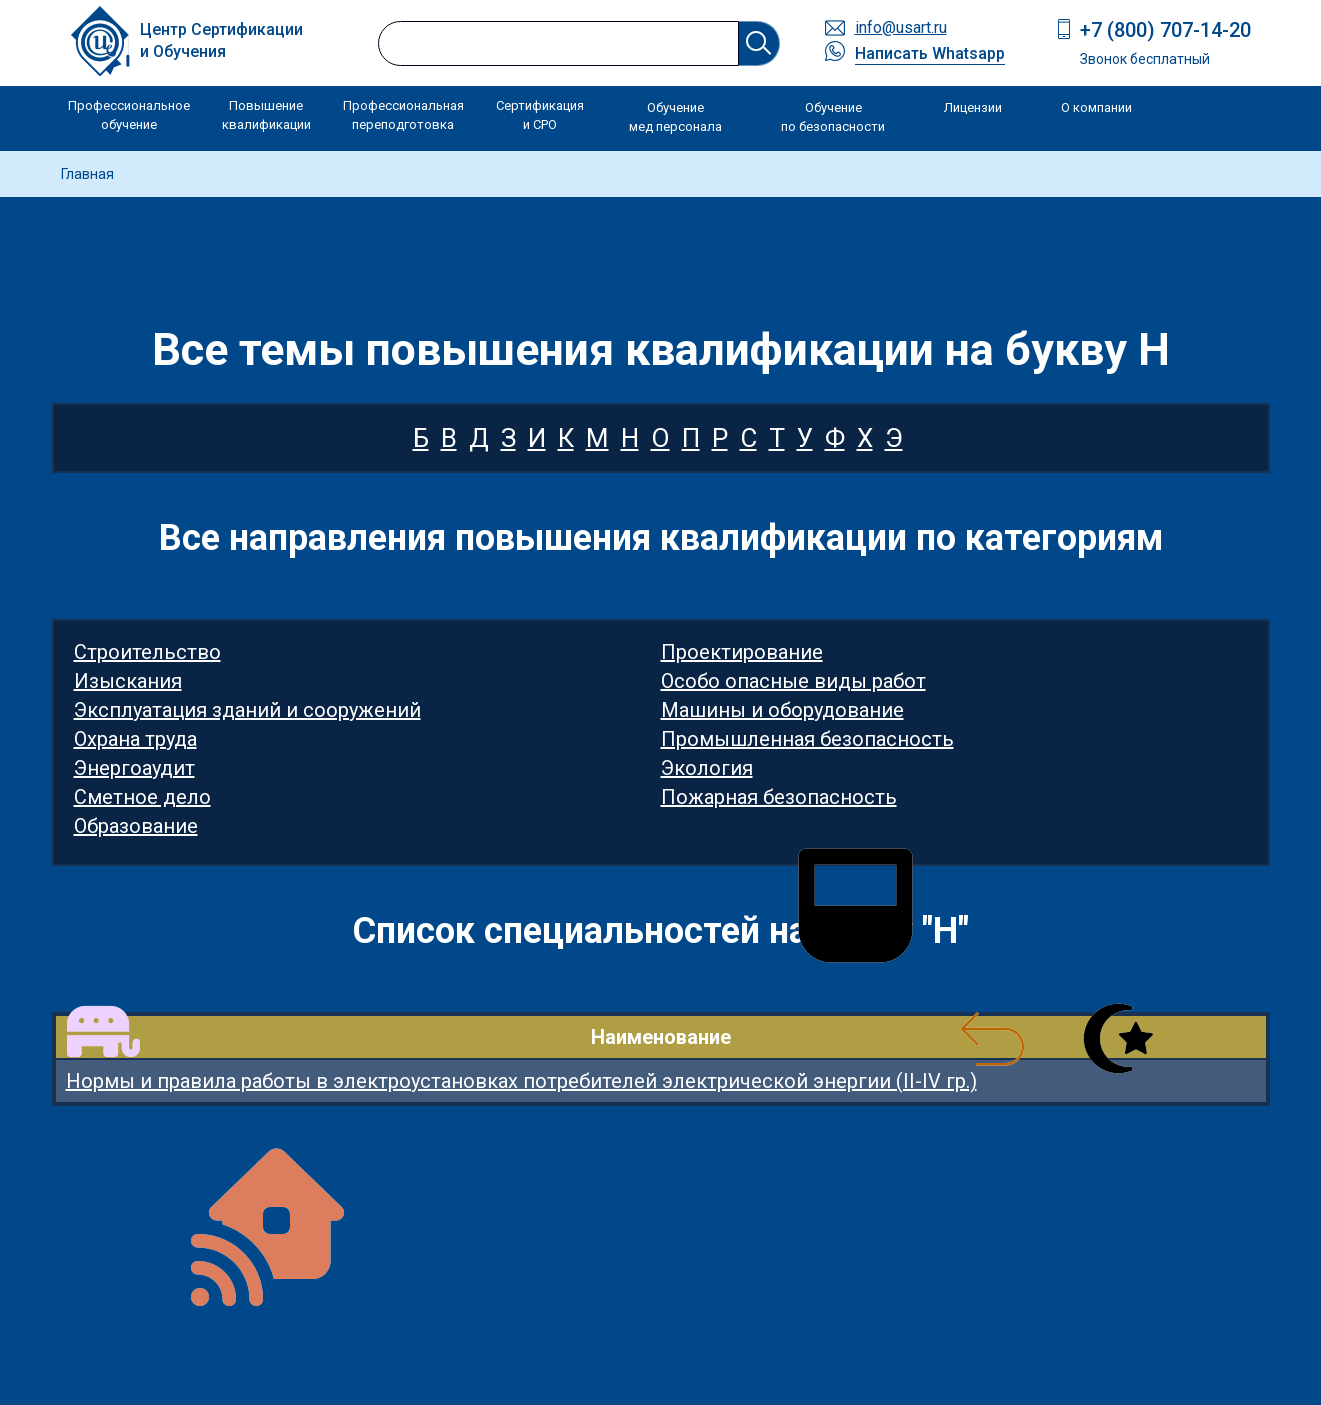 The image size is (1321, 1405). What do you see at coordinates (855, 905) in the screenshot?
I see `access bar or drinks menu` at bounding box center [855, 905].